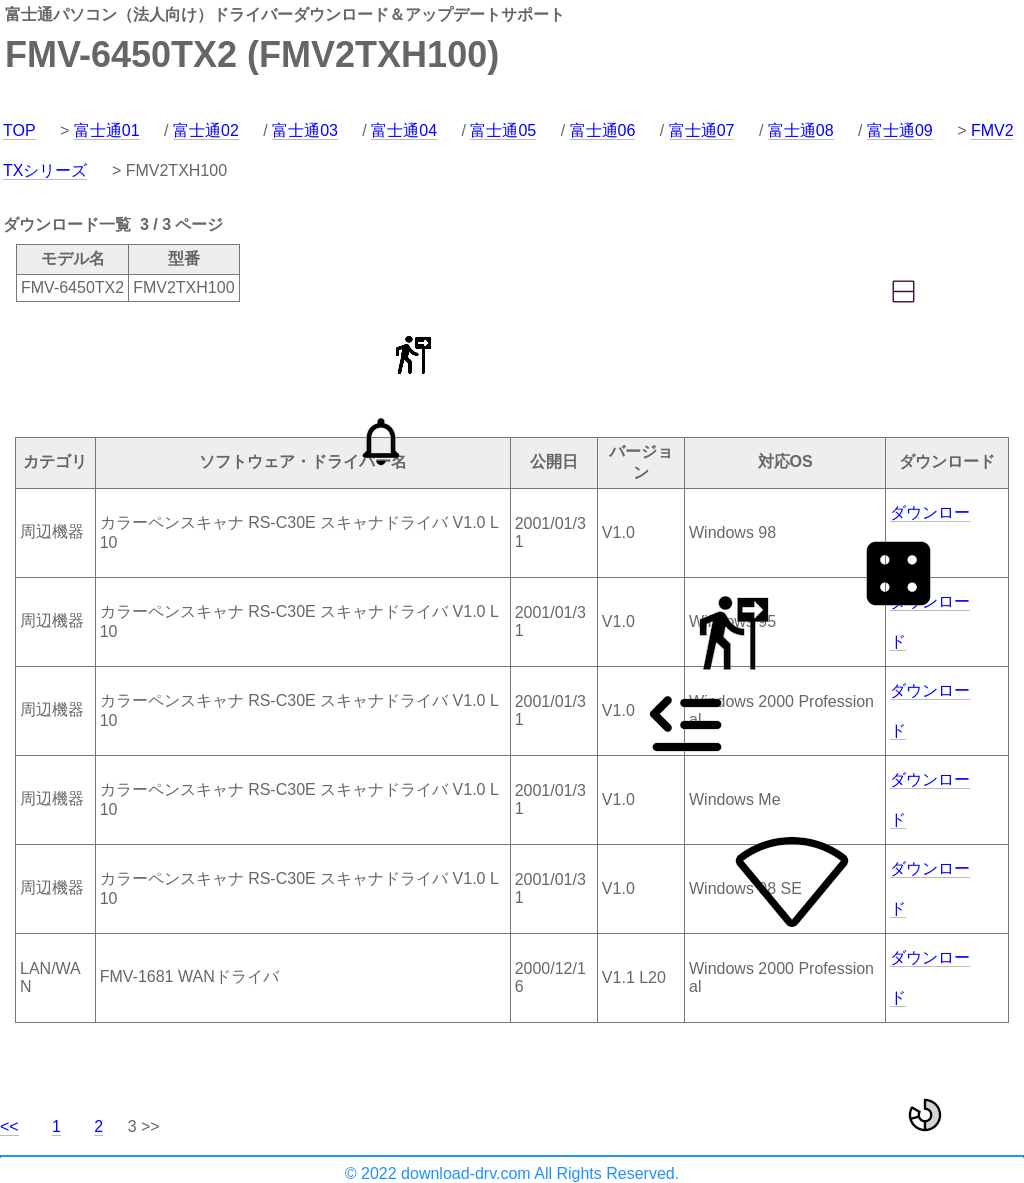 The image size is (1024, 1183). What do you see at coordinates (687, 725) in the screenshot?
I see `decrease text indentation` at bounding box center [687, 725].